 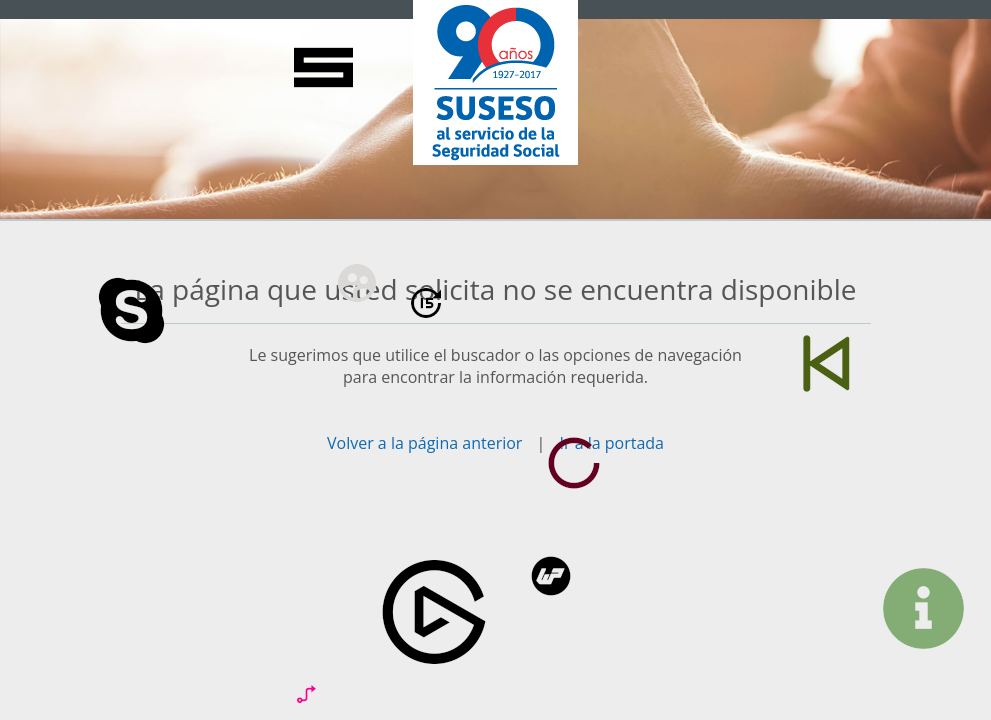 What do you see at coordinates (131, 310) in the screenshot?
I see `open skype app` at bounding box center [131, 310].